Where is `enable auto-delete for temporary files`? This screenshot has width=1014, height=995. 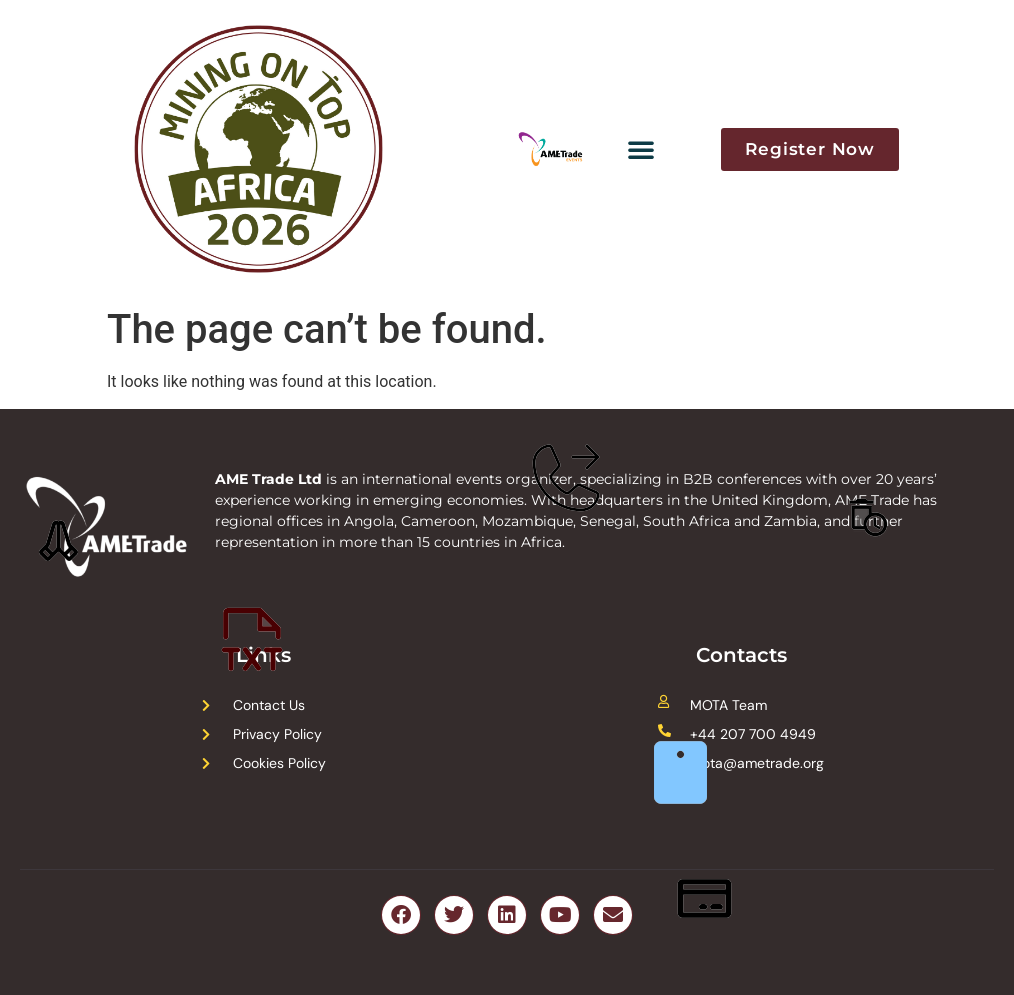 enable auto-delete for temporary files is located at coordinates (868, 517).